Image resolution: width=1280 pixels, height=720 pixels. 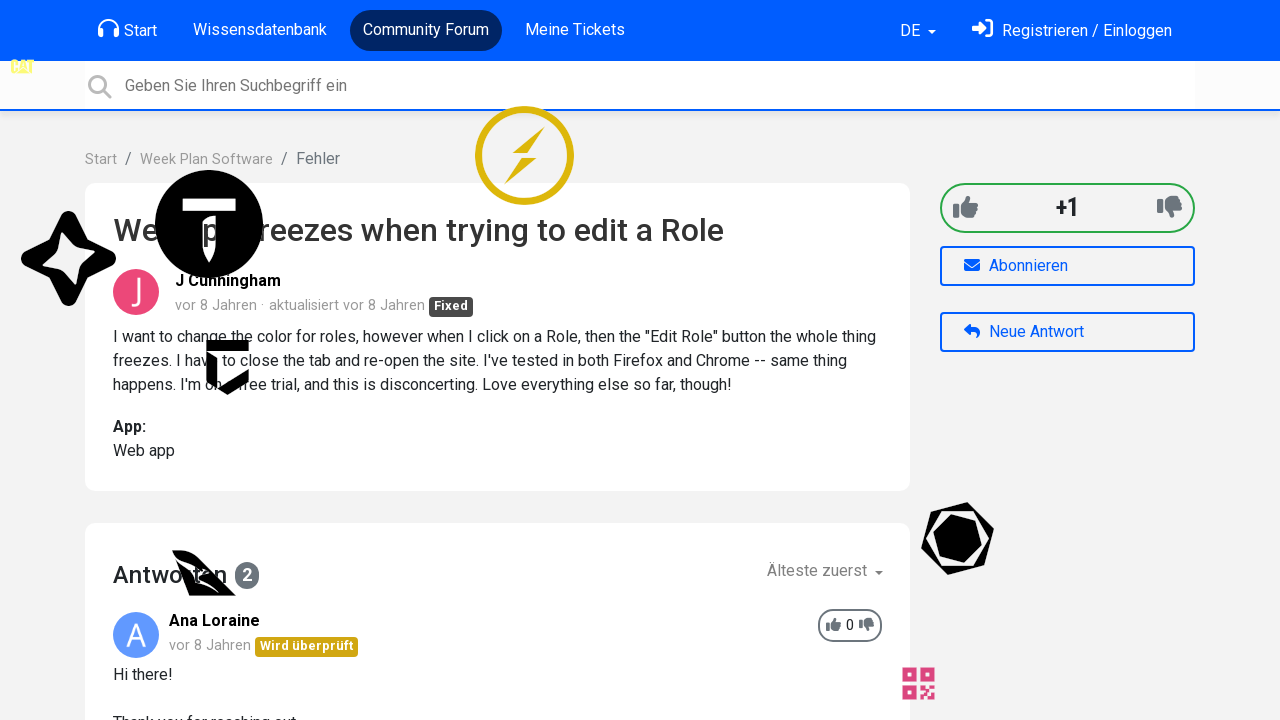 I want to click on scan or generate a QR code, so click(x=918, y=683).